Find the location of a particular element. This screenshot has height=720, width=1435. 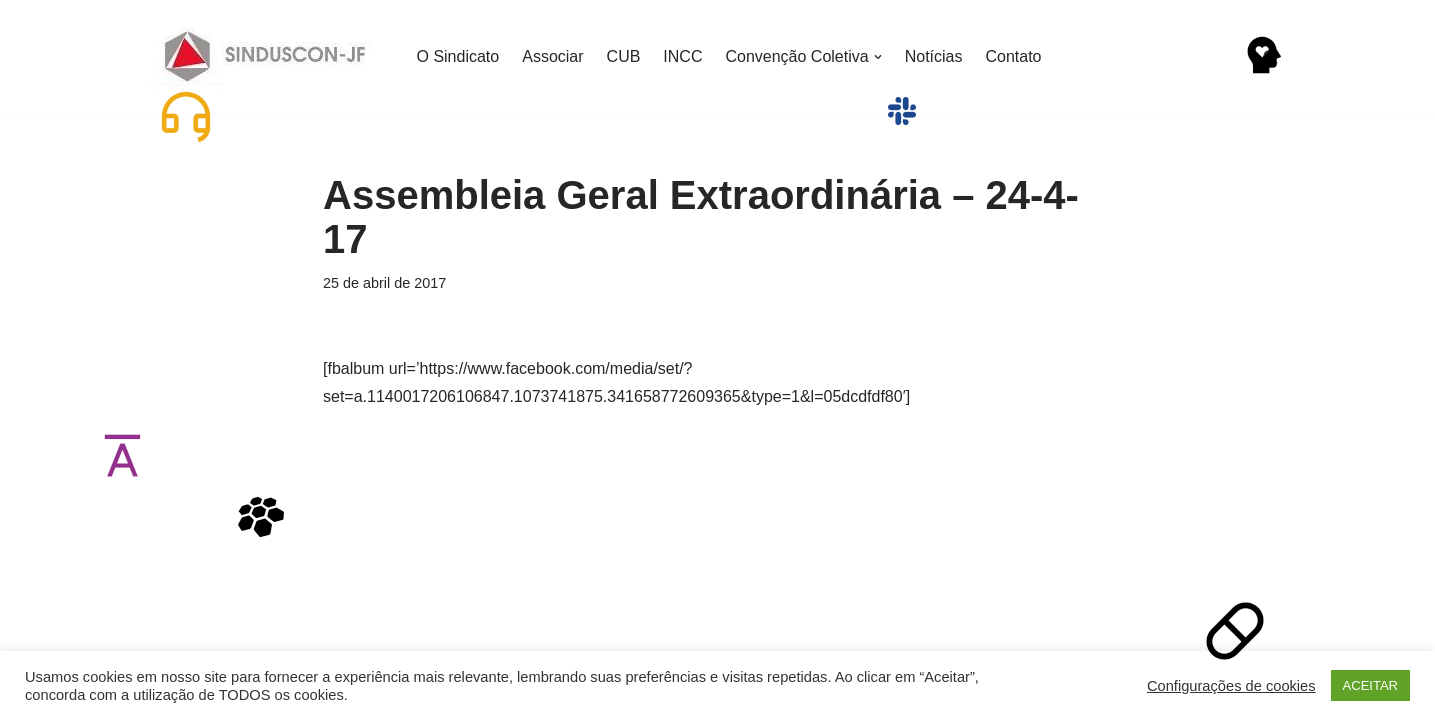

apply overline formatting to selected text is located at coordinates (122, 454).